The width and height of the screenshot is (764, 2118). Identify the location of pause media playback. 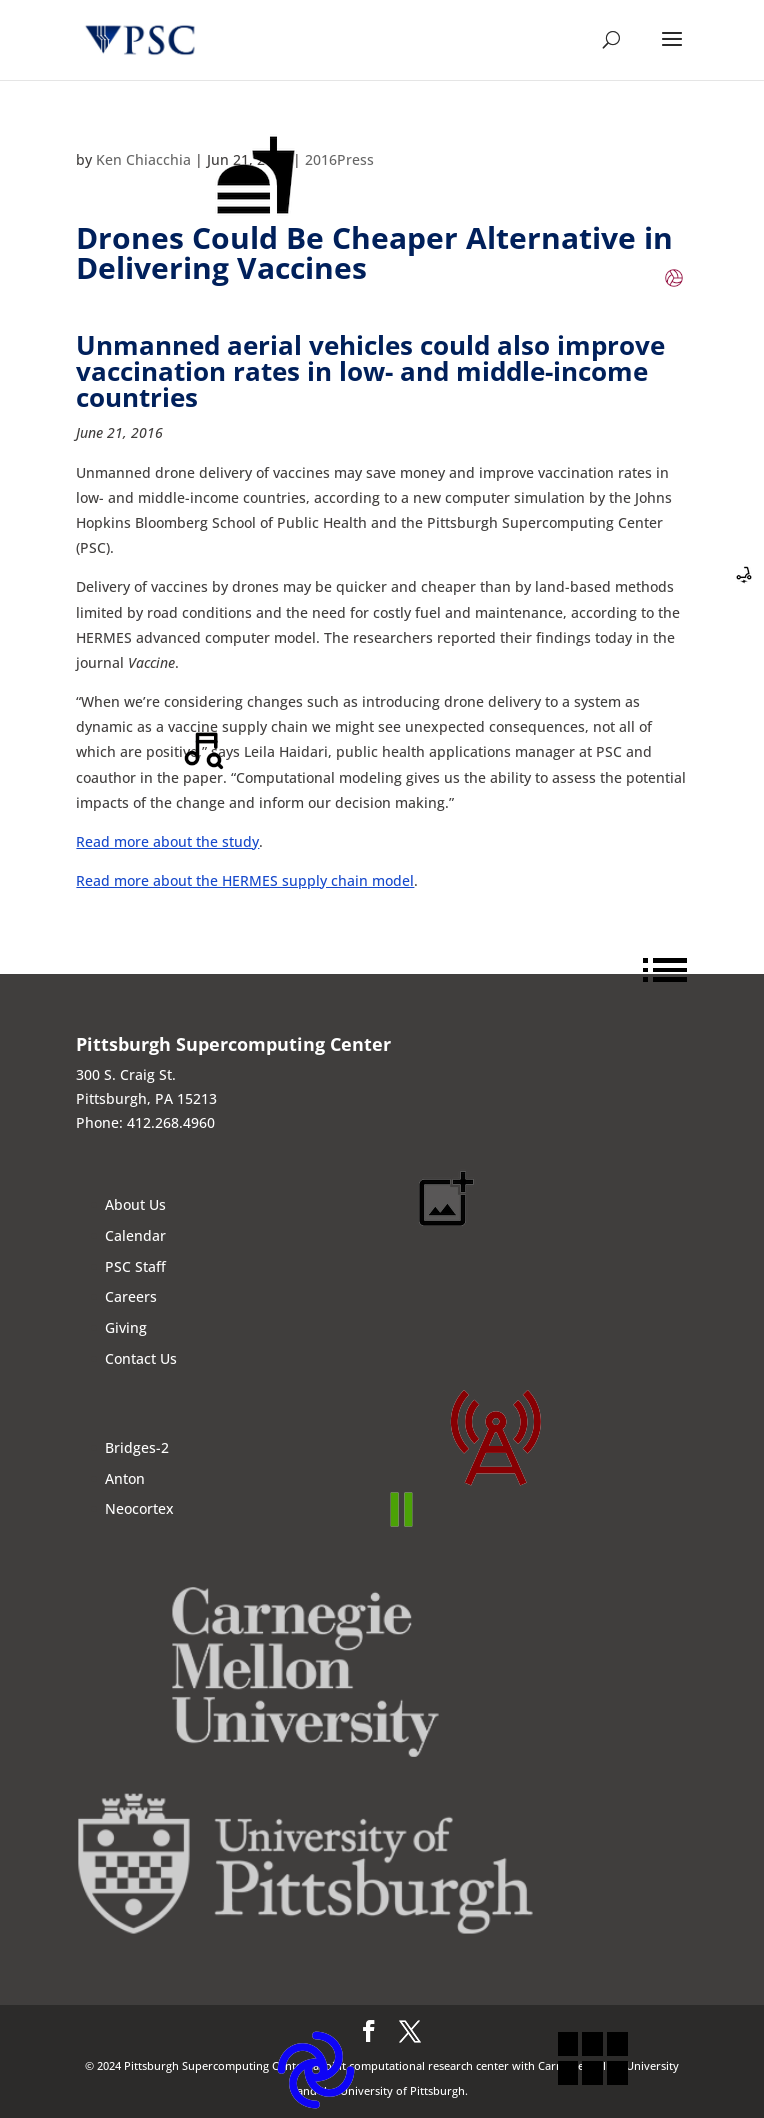
(401, 1509).